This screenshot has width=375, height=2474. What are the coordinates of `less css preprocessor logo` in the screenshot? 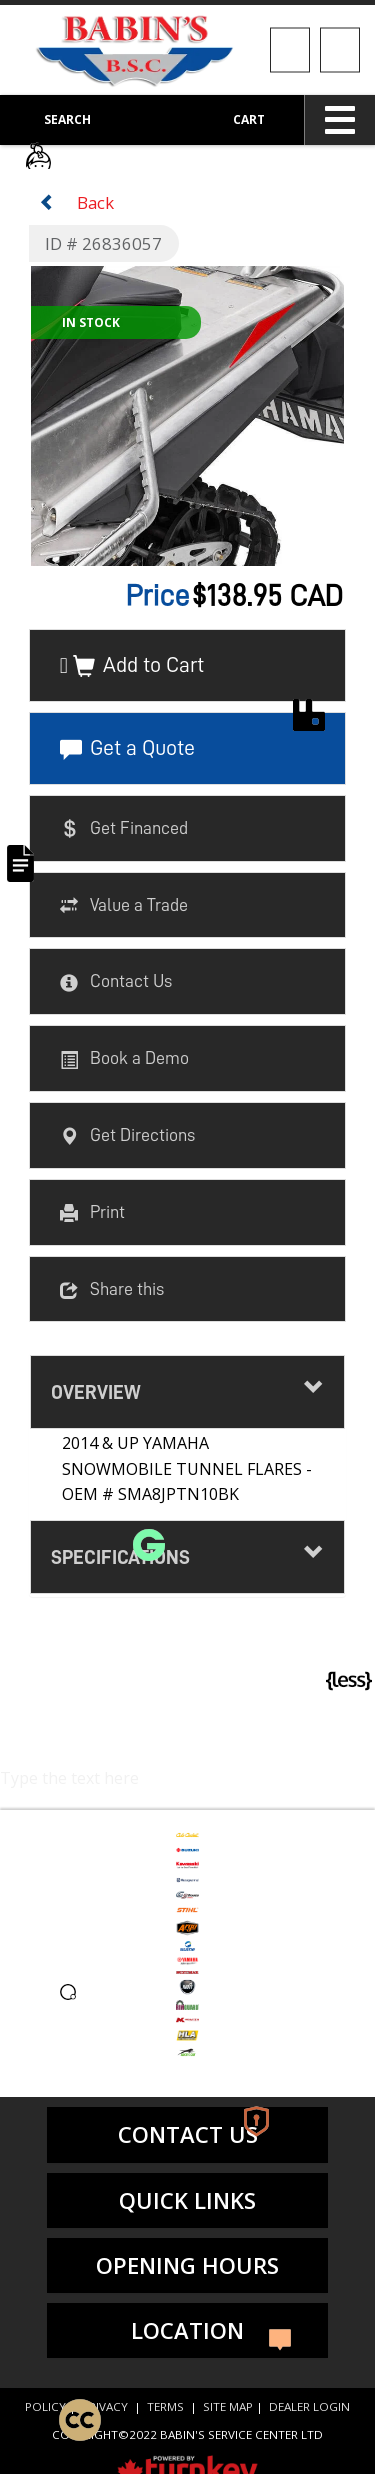 It's located at (349, 1681).